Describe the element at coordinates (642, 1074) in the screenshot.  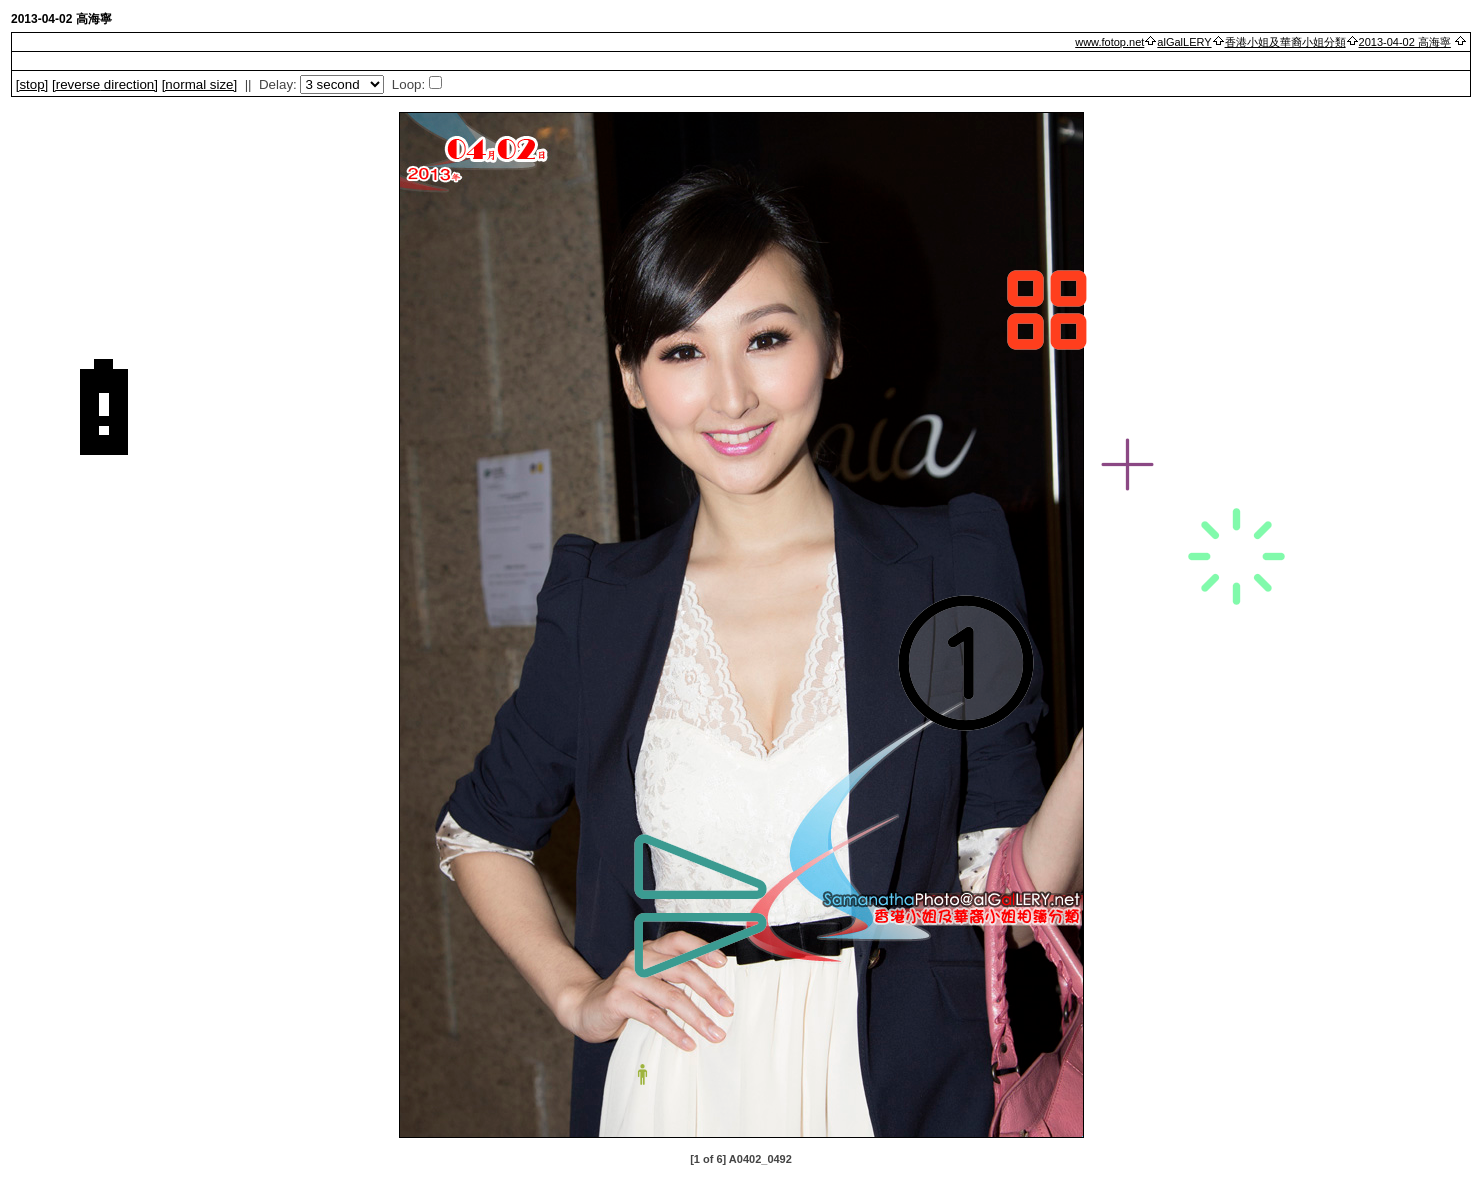
I see `indicates male gender or restroom` at that location.